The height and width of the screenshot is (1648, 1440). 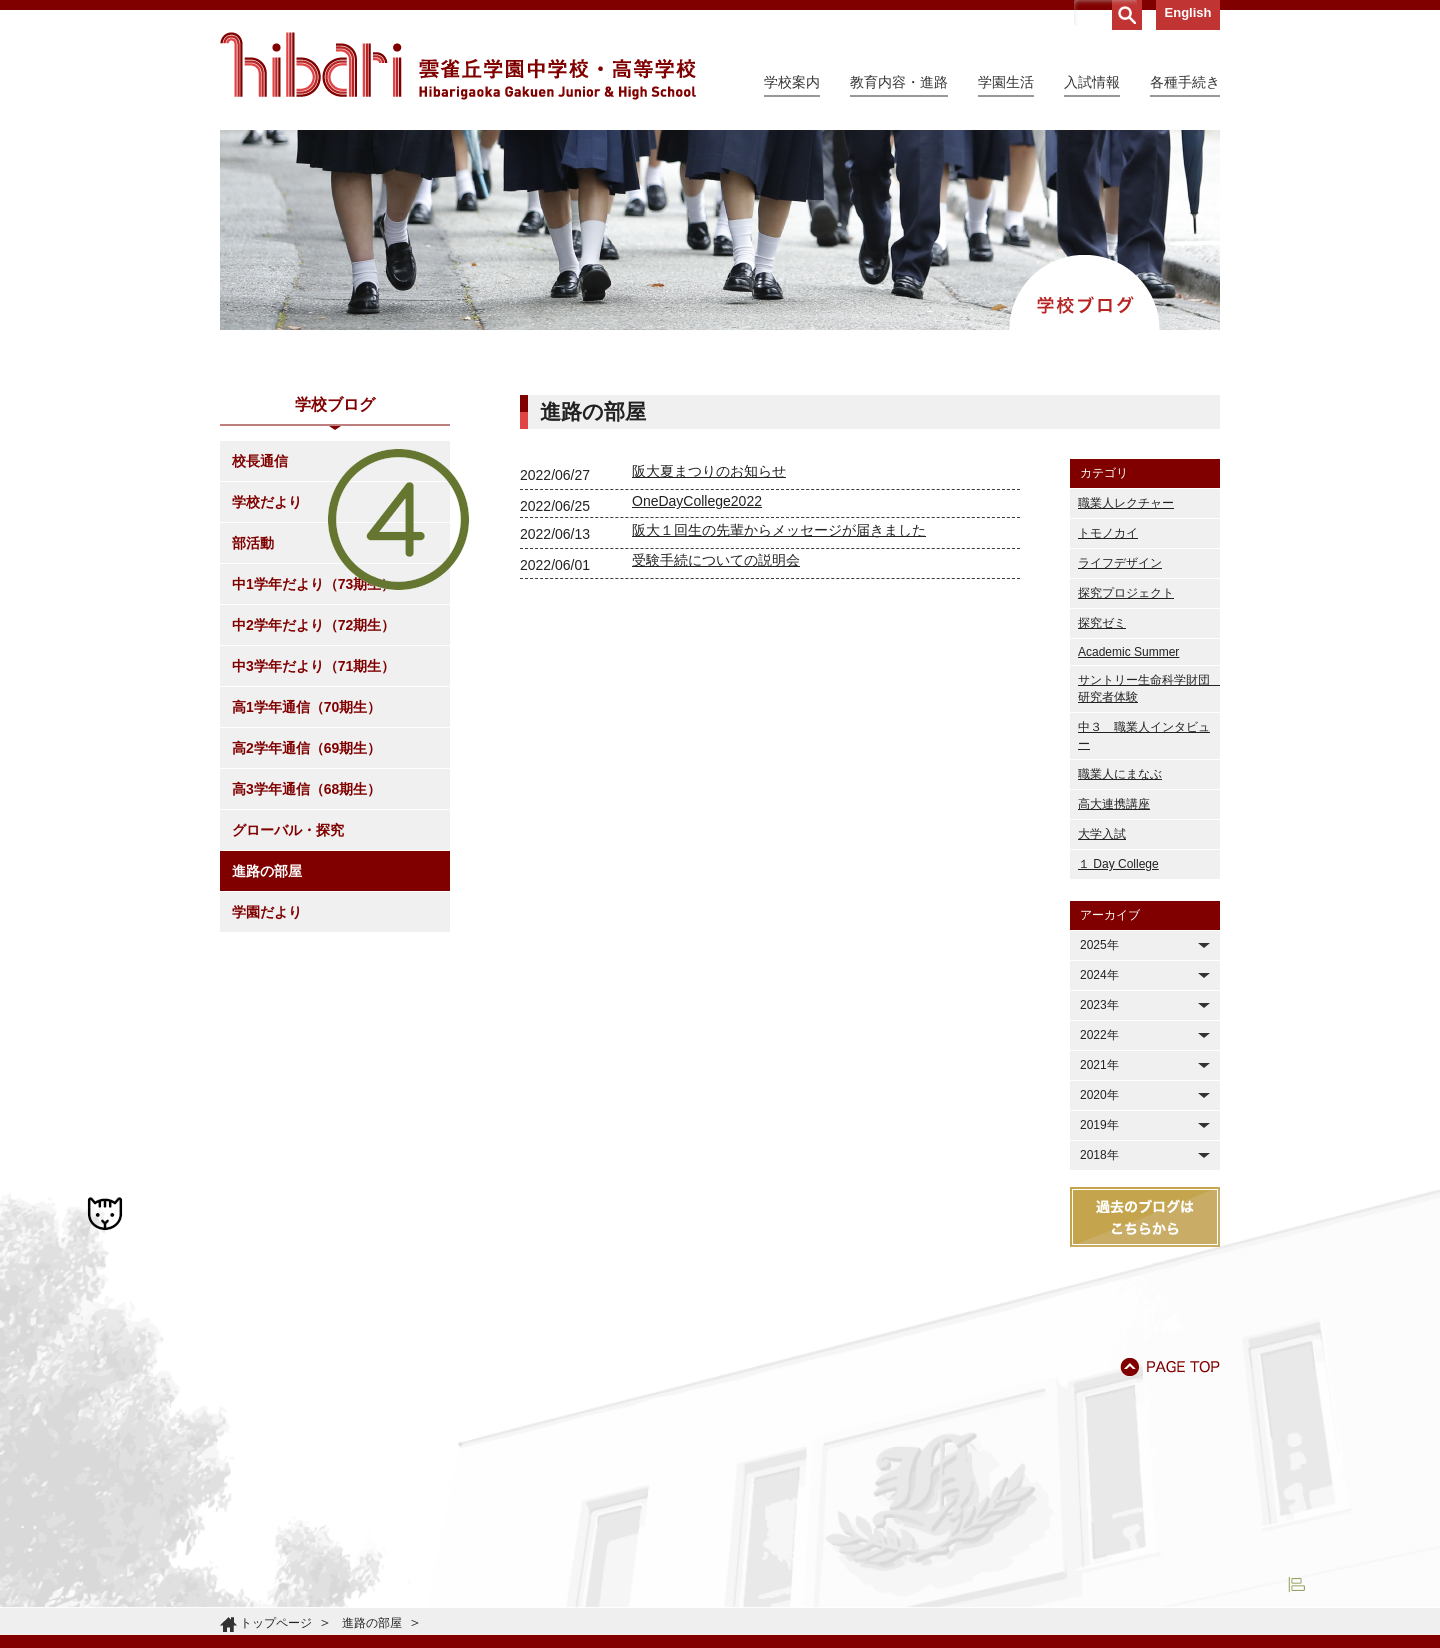 What do you see at coordinates (1296, 1584) in the screenshot?
I see `align text to the left margin` at bounding box center [1296, 1584].